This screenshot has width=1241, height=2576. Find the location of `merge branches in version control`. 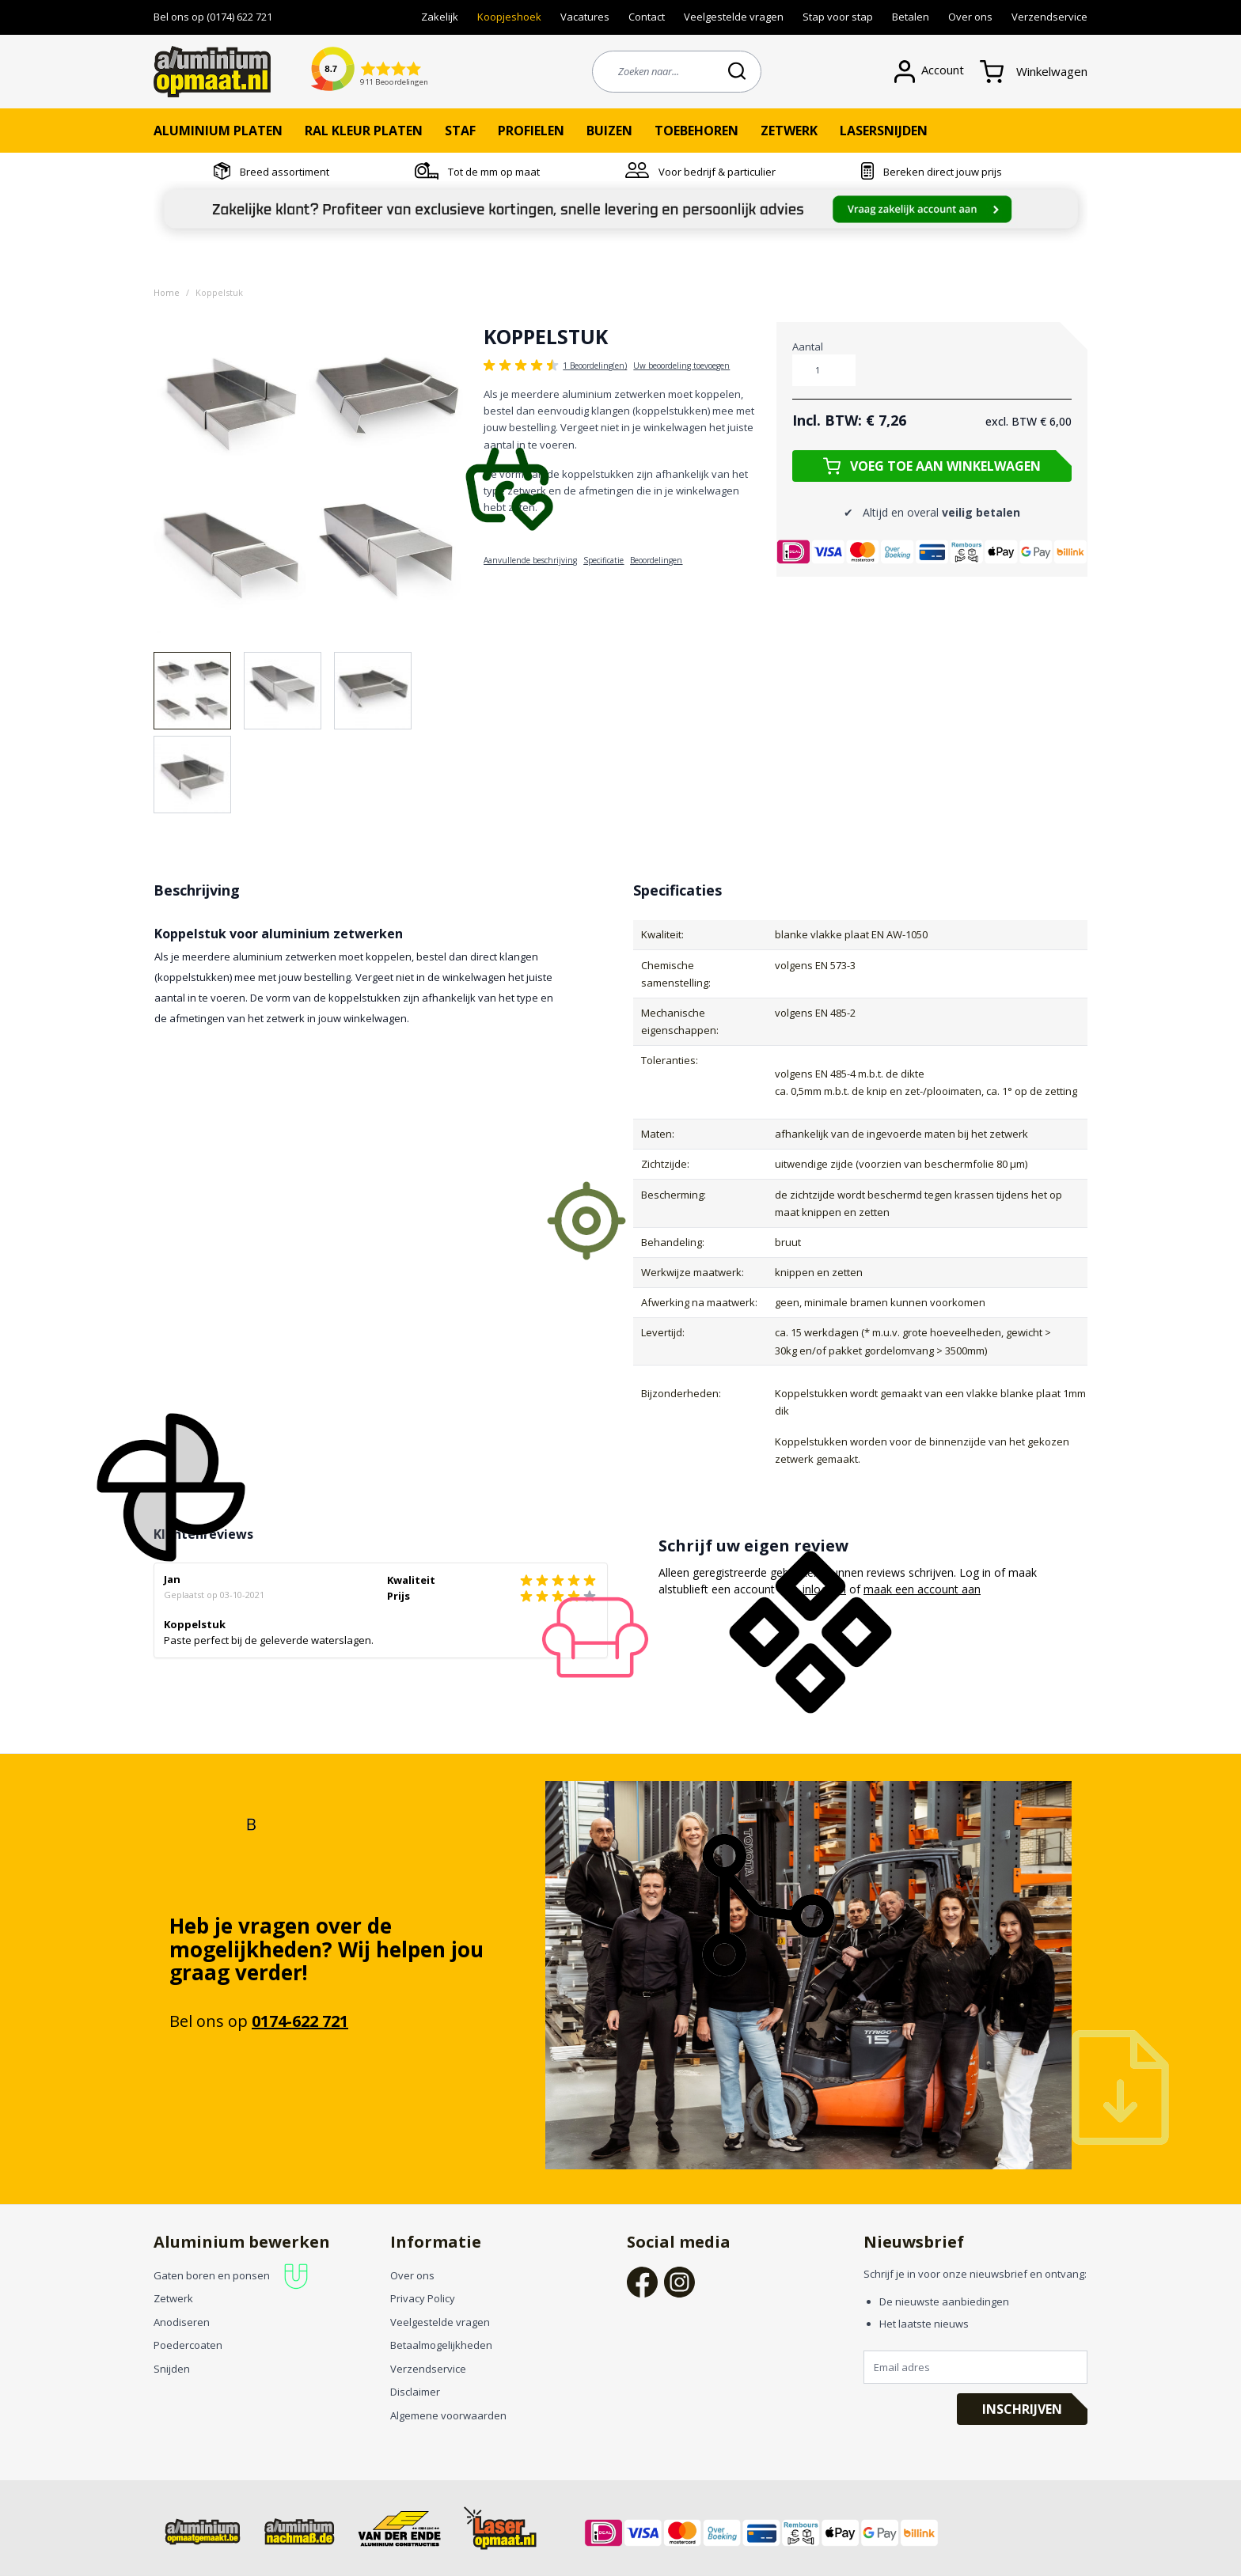

merge branches in version control is located at coordinates (757, 1905).